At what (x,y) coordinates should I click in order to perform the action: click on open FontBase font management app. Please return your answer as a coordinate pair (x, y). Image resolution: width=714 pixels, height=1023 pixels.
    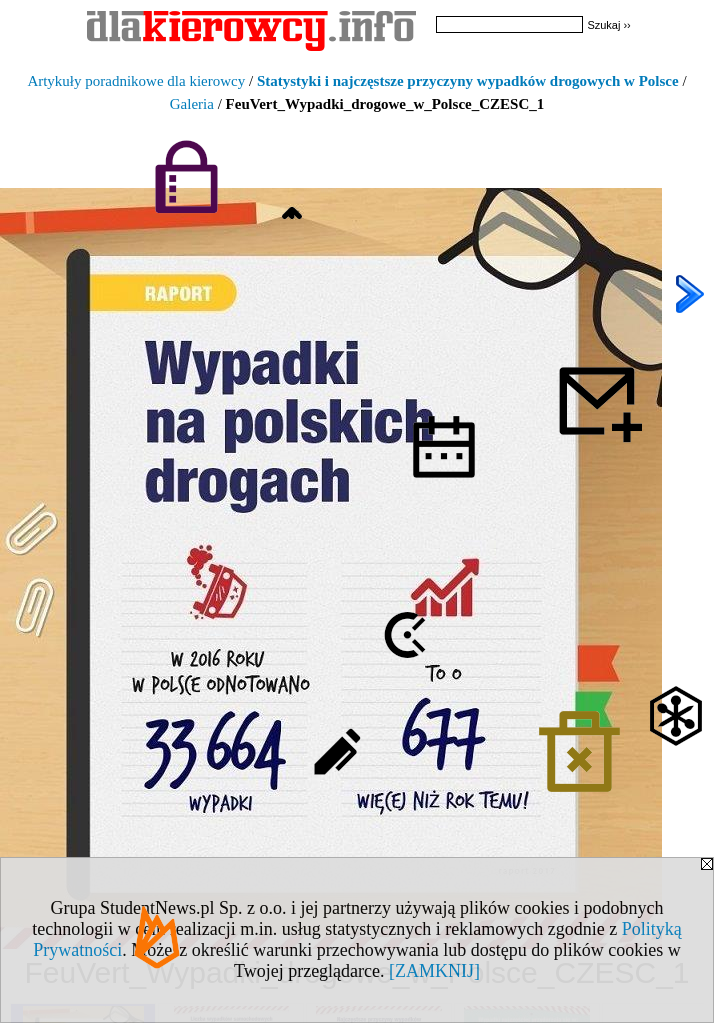
    Looking at the image, I should click on (292, 213).